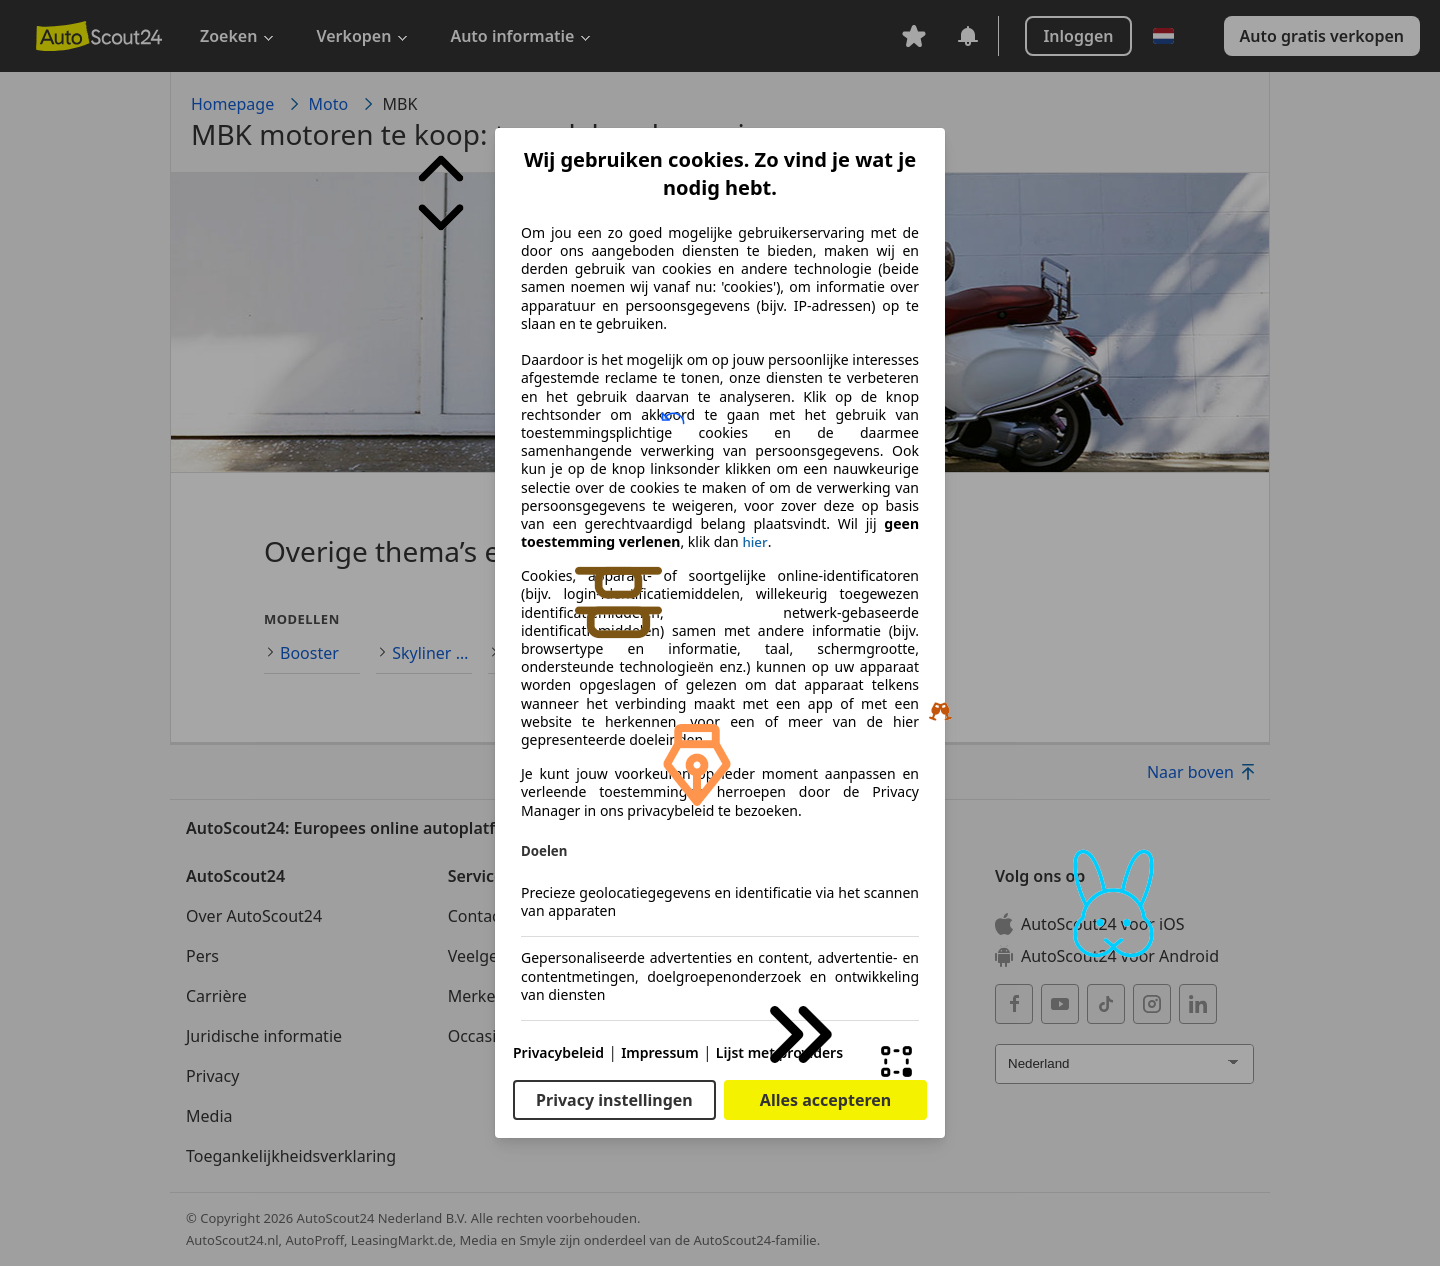  What do you see at coordinates (618, 602) in the screenshot?
I see `align objects to the top edge with vertical distribution` at bounding box center [618, 602].